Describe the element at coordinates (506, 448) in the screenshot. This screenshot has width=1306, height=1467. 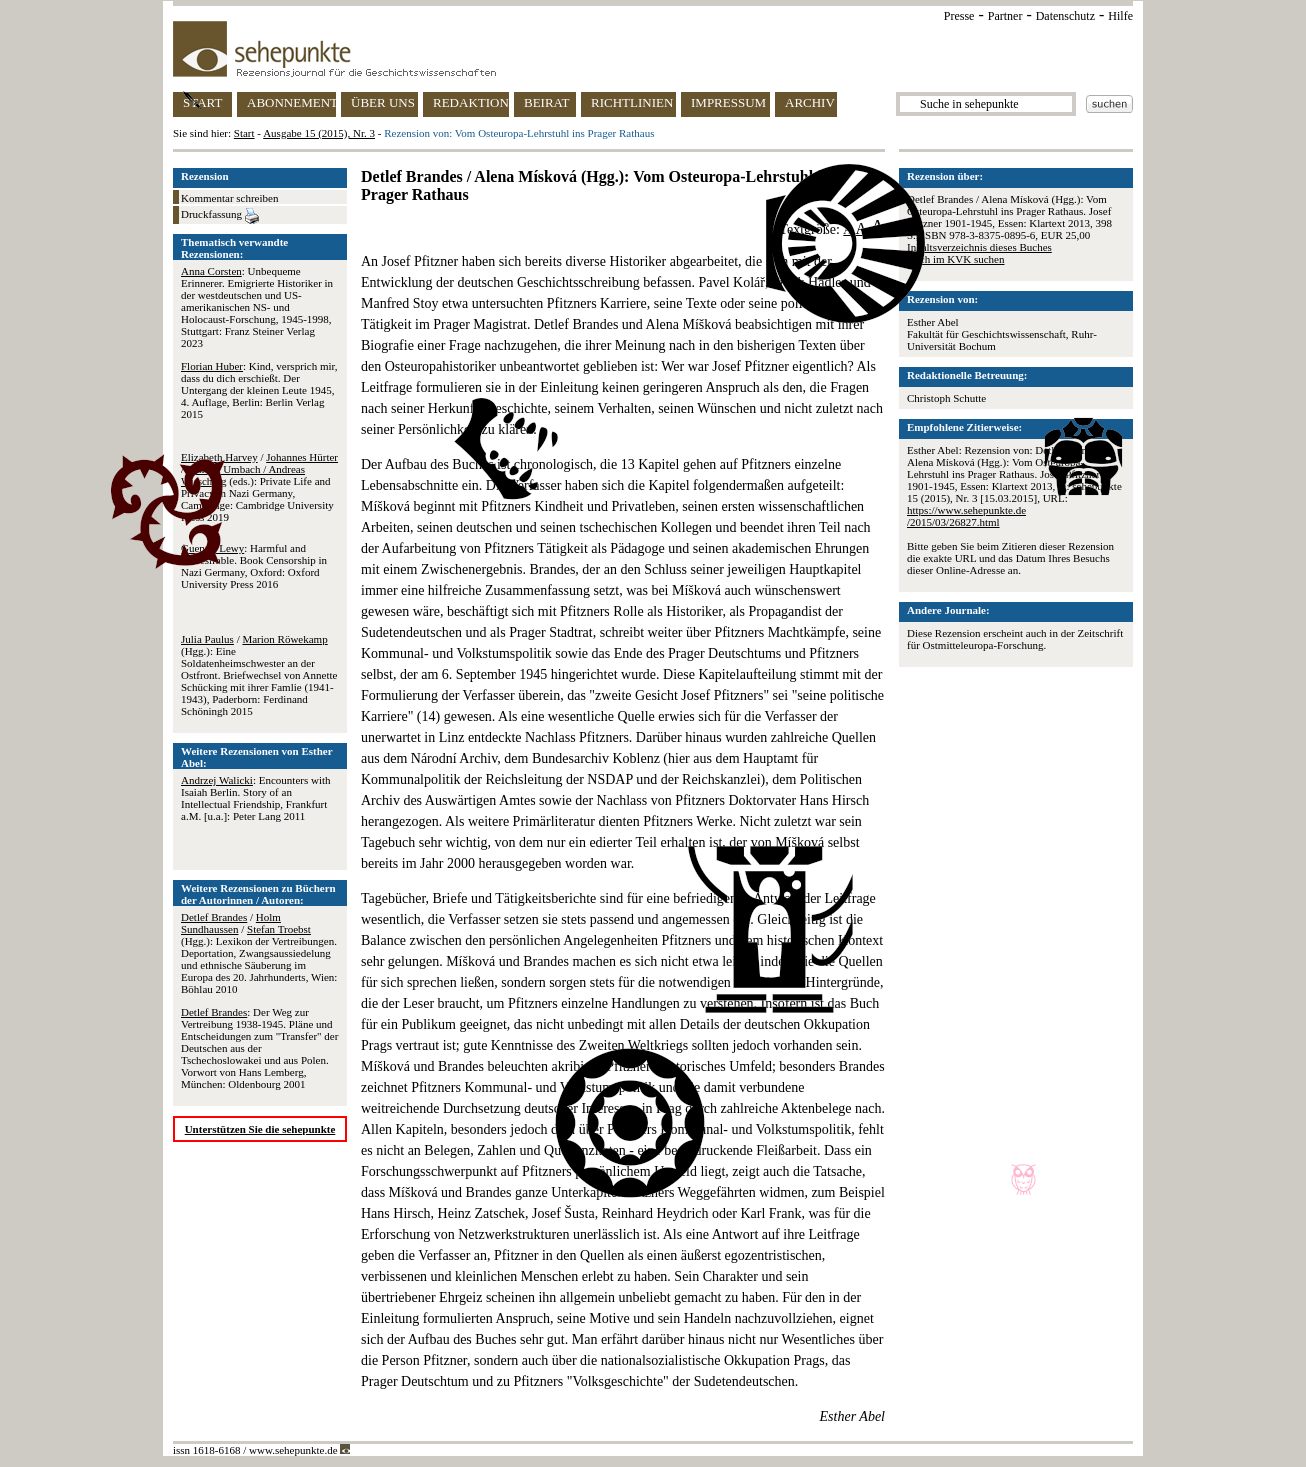
I see `jawbone item in a game inventory` at that location.